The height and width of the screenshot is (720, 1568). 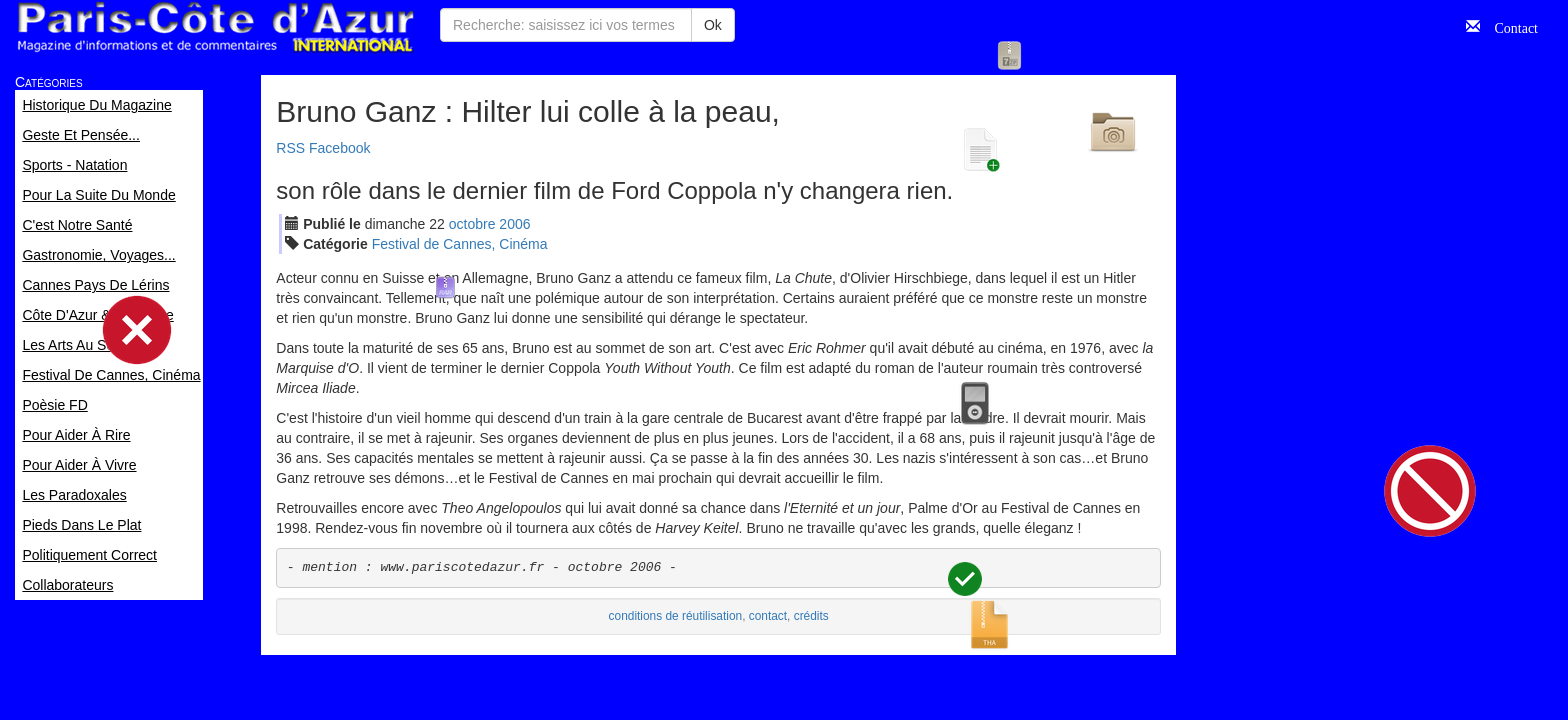 I want to click on open your pictures folder, so click(x=1113, y=134).